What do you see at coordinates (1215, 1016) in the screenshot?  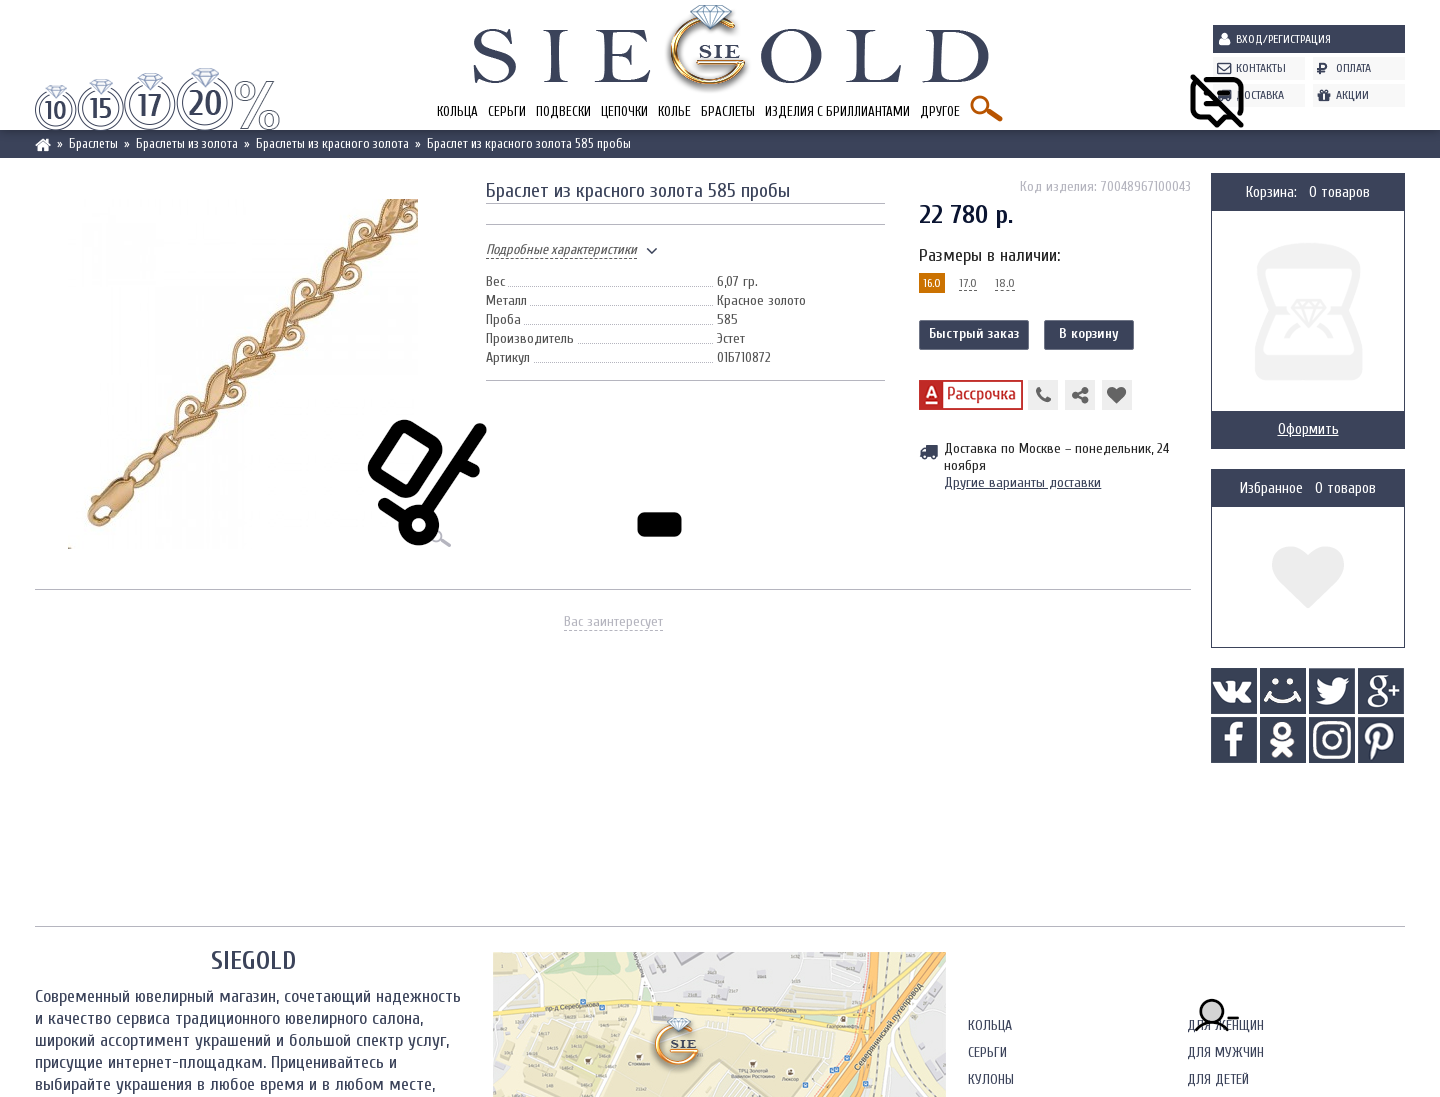 I see `remove a user or contact` at bounding box center [1215, 1016].